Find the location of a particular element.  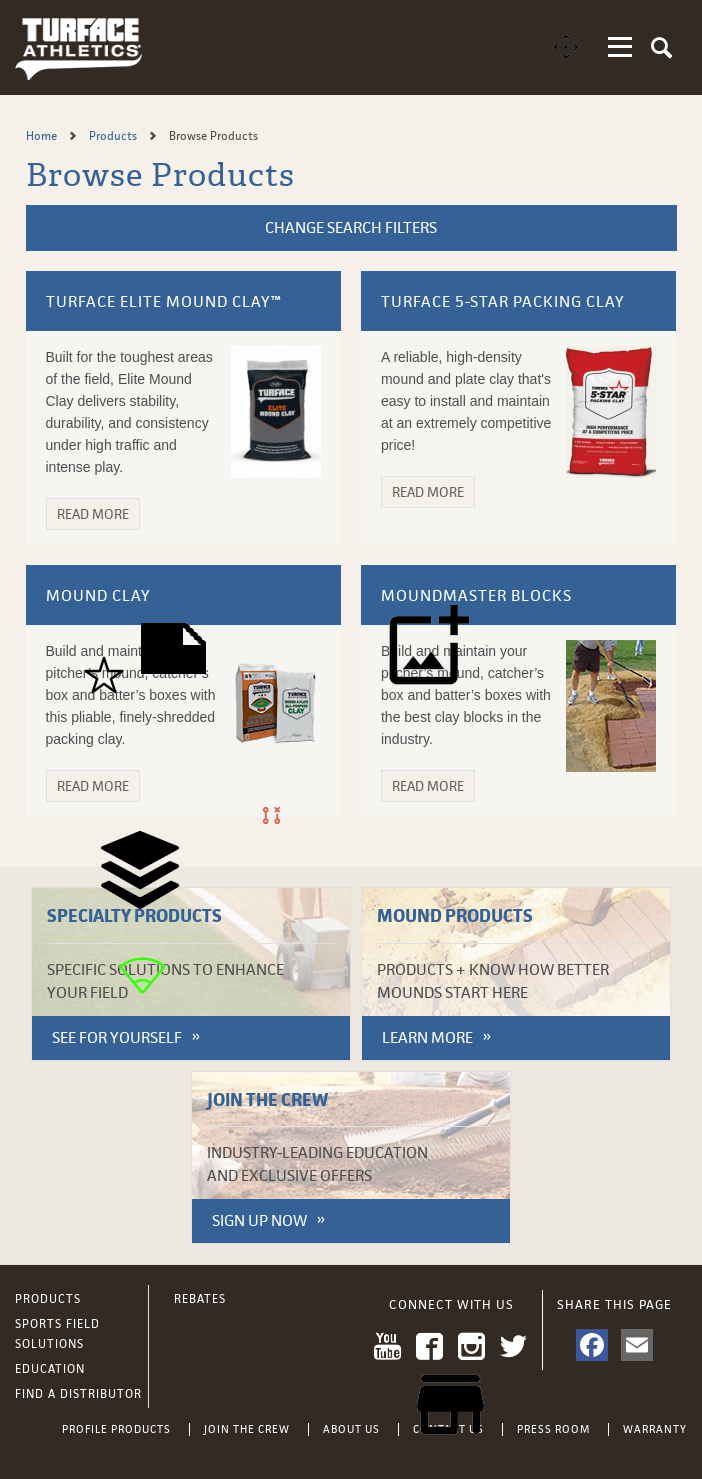

a closed or rejected pull request is located at coordinates (271, 815).